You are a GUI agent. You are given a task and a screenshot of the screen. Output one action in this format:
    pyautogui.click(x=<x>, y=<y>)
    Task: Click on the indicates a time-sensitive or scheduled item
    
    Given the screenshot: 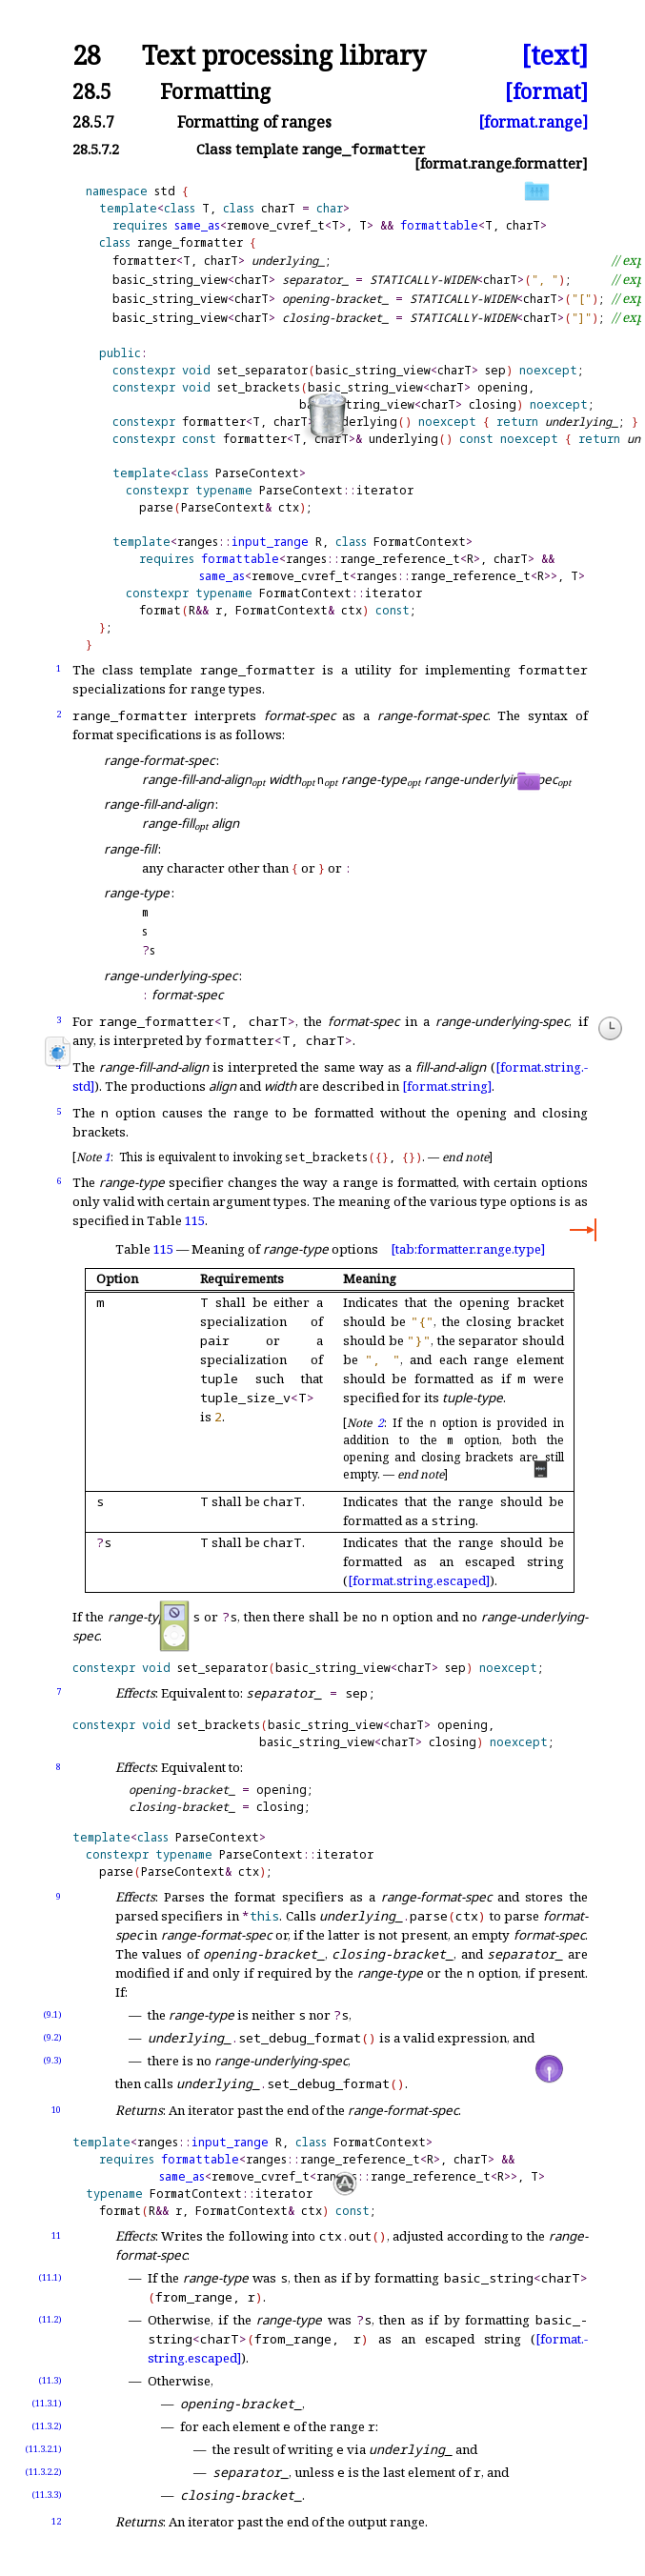 What is the action you would take?
    pyautogui.click(x=610, y=1028)
    